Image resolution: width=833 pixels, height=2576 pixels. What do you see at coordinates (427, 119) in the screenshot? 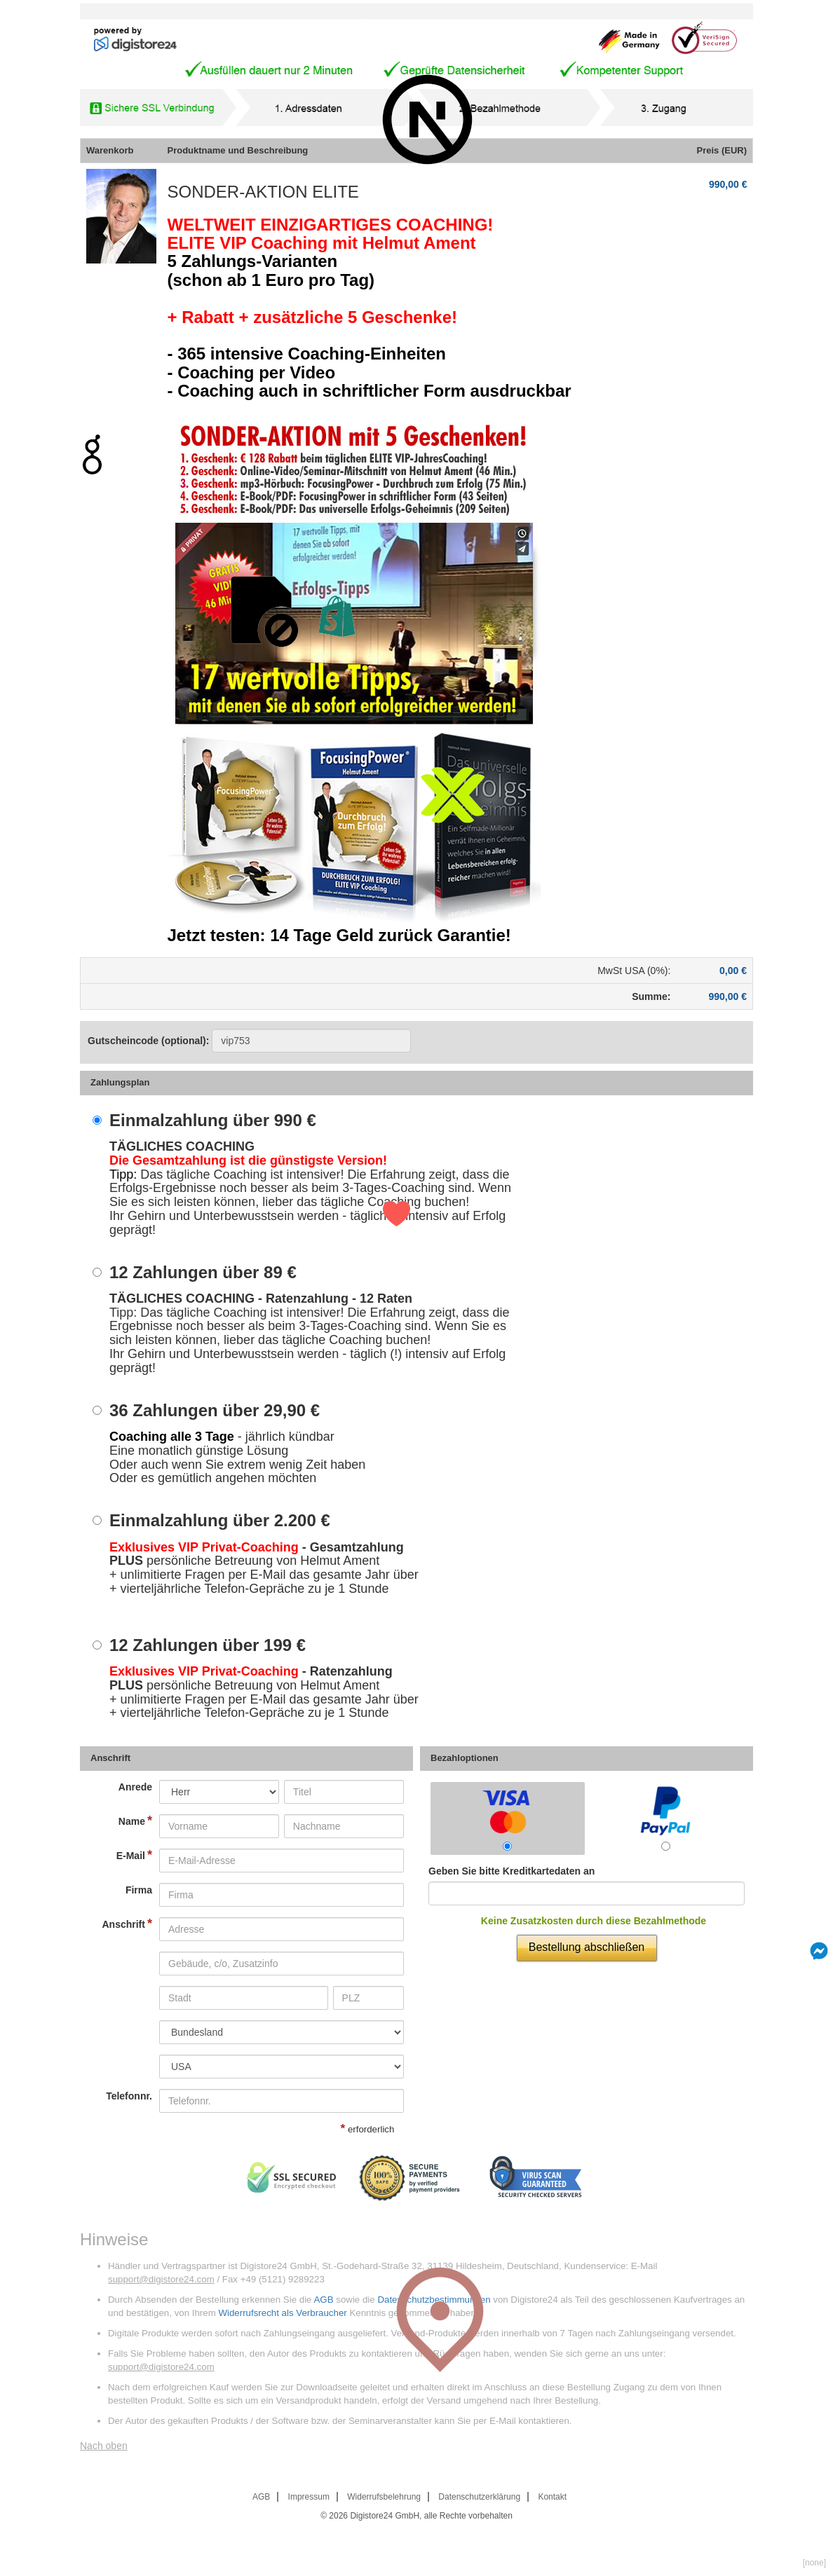
I see `Next.js framework logo` at bounding box center [427, 119].